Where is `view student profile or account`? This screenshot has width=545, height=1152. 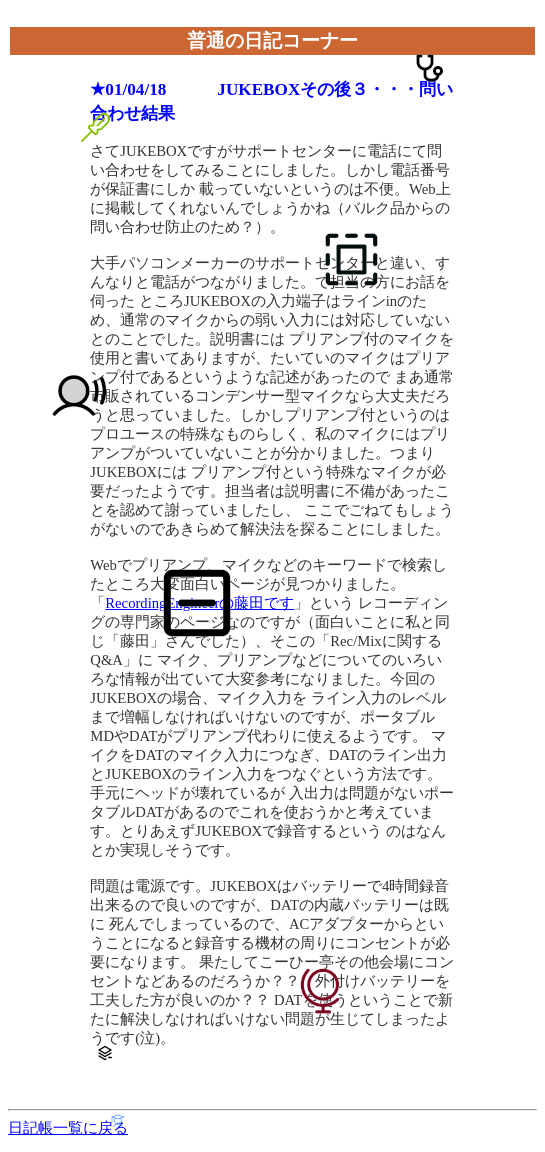
view student profile or account is located at coordinates (118, 1121).